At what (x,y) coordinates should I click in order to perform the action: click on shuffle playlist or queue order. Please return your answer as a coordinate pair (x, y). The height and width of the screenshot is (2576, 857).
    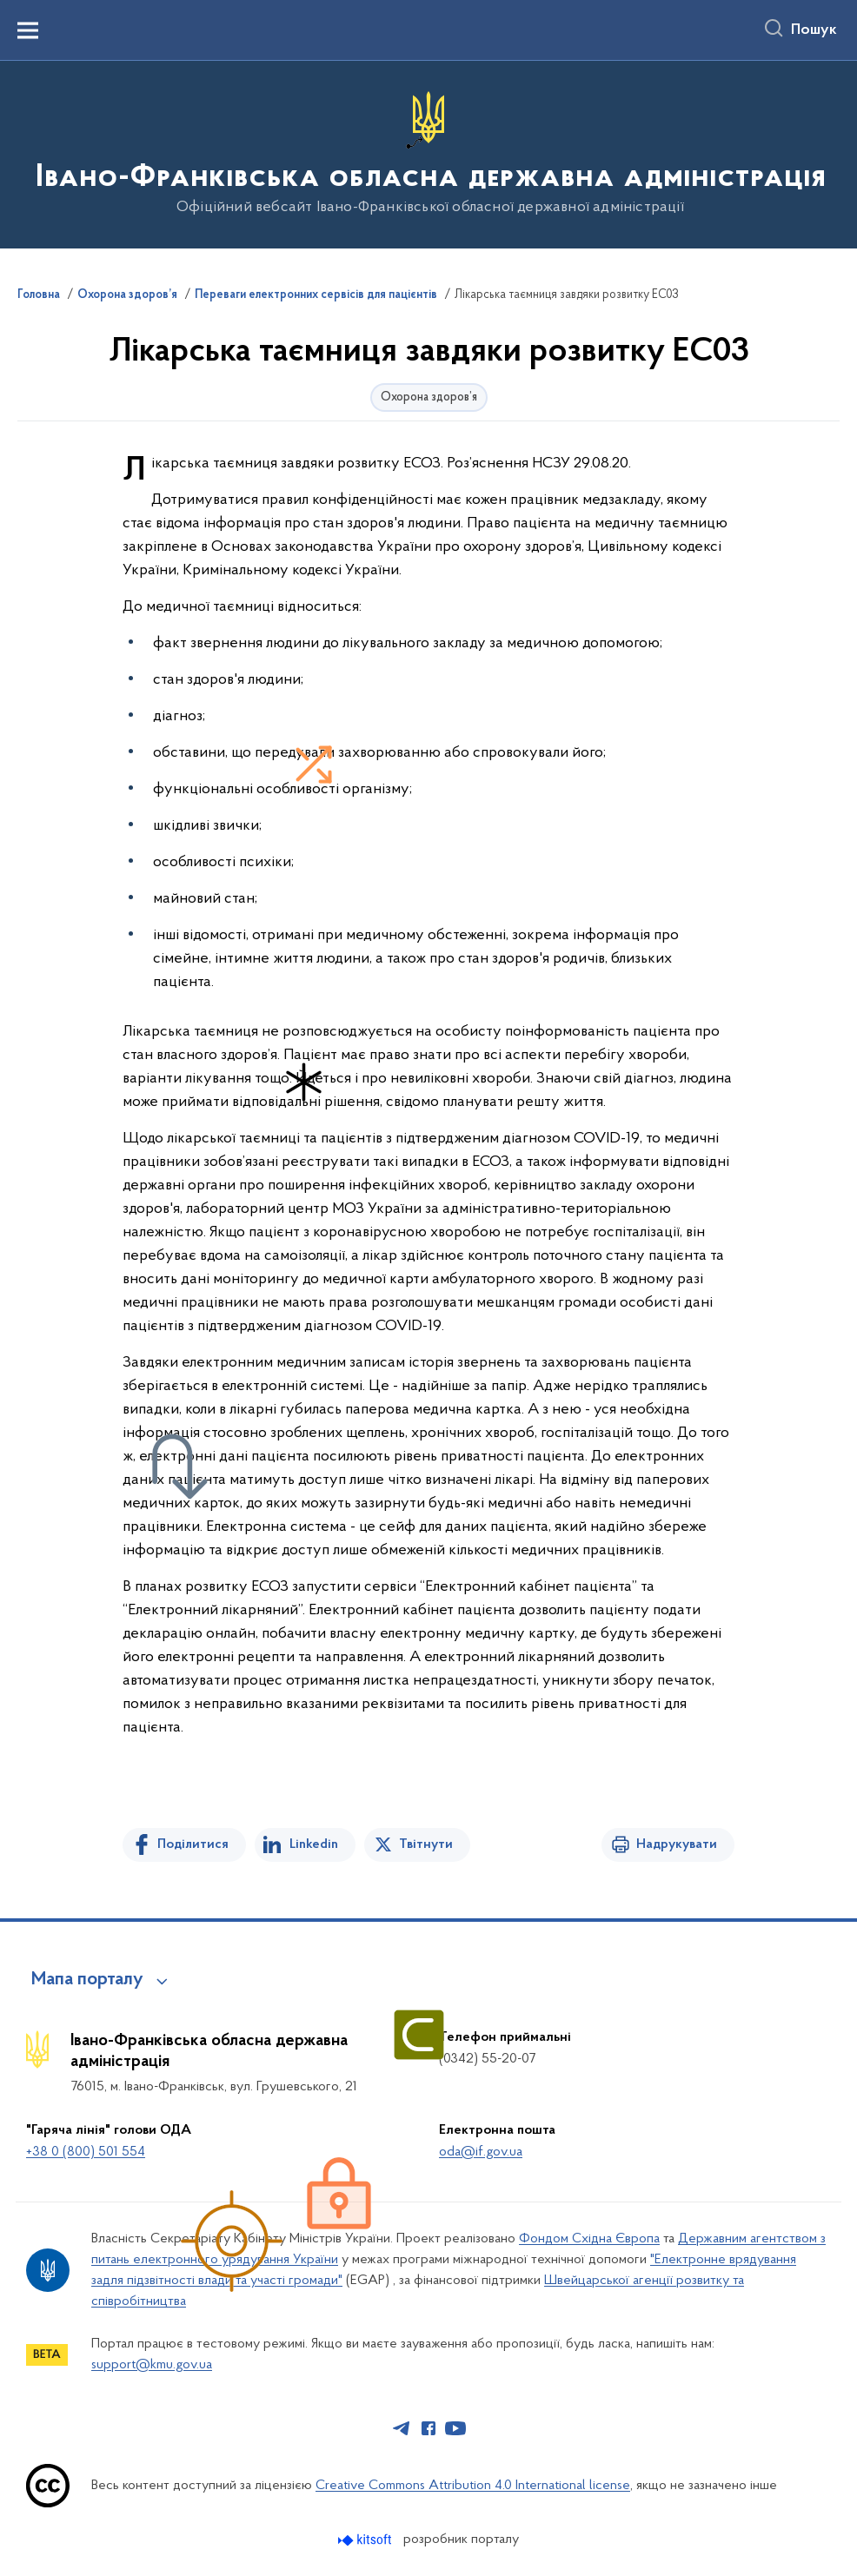
    Looking at the image, I should click on (313, 765).